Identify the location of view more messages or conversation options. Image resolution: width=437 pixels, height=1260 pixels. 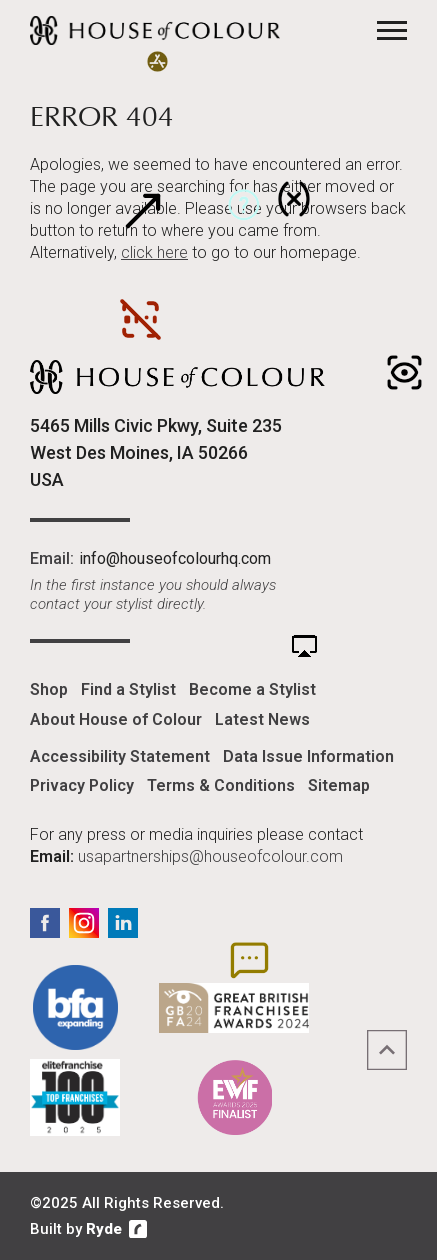
(249, 959).